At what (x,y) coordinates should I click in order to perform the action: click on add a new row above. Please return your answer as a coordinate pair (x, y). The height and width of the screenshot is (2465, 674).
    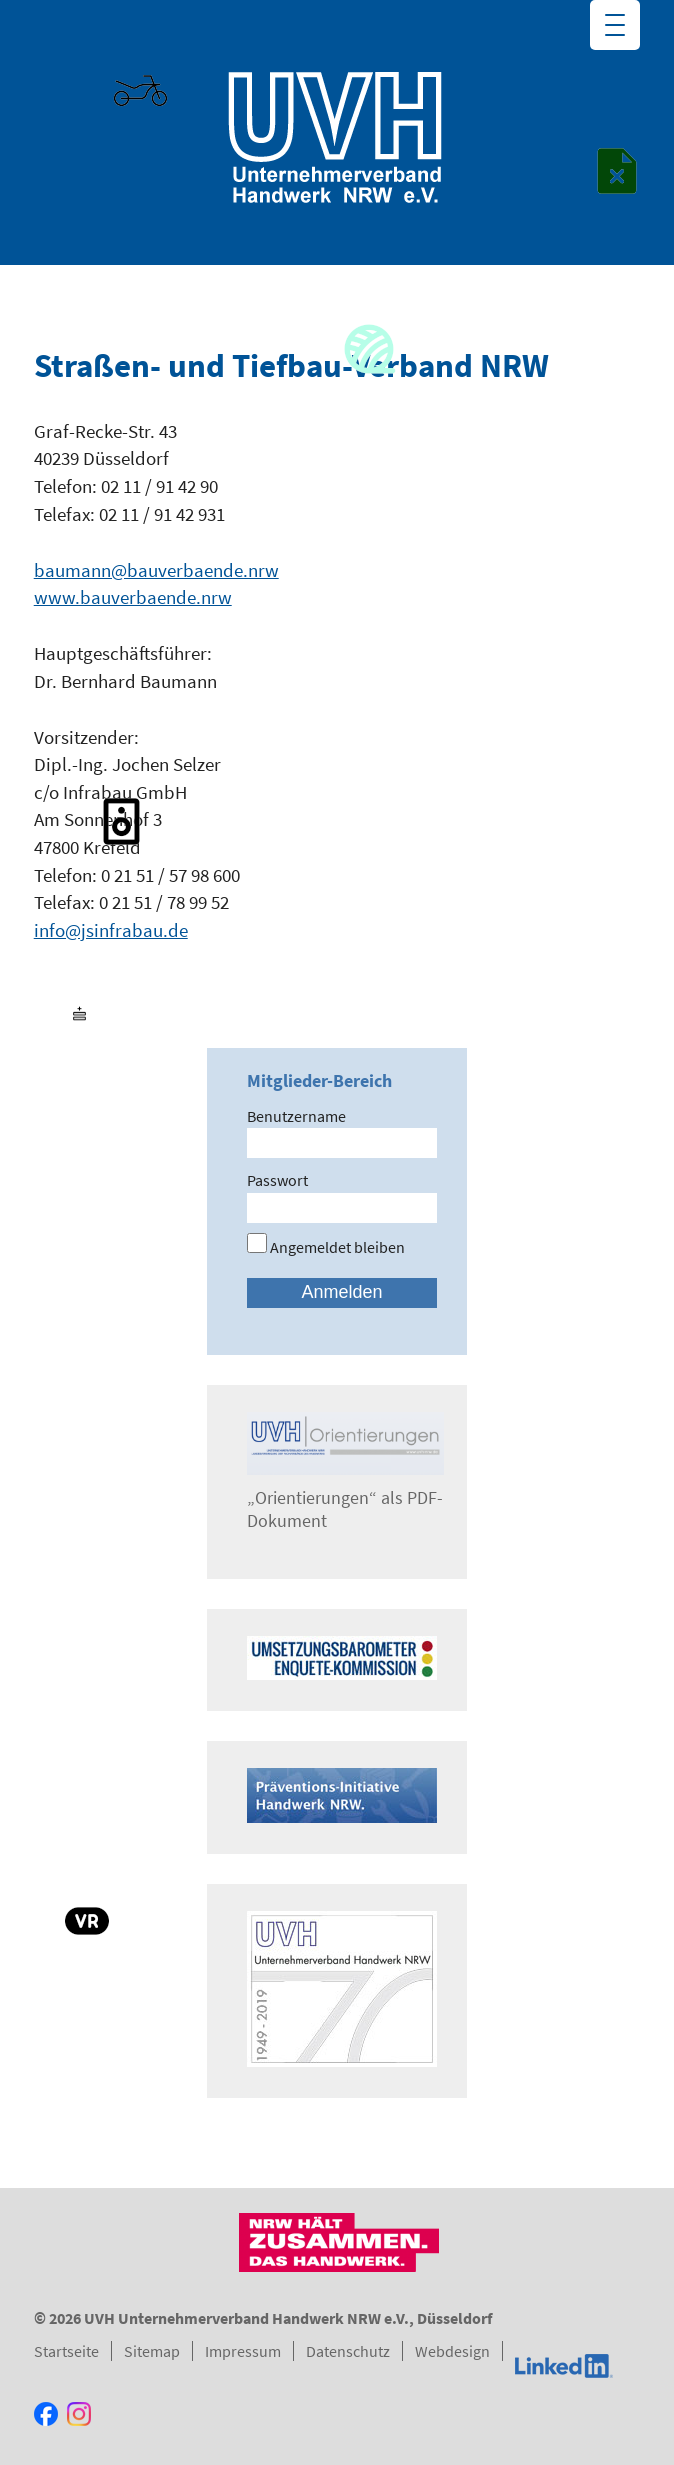
    Looking at the image, I should click on (79, 1014).